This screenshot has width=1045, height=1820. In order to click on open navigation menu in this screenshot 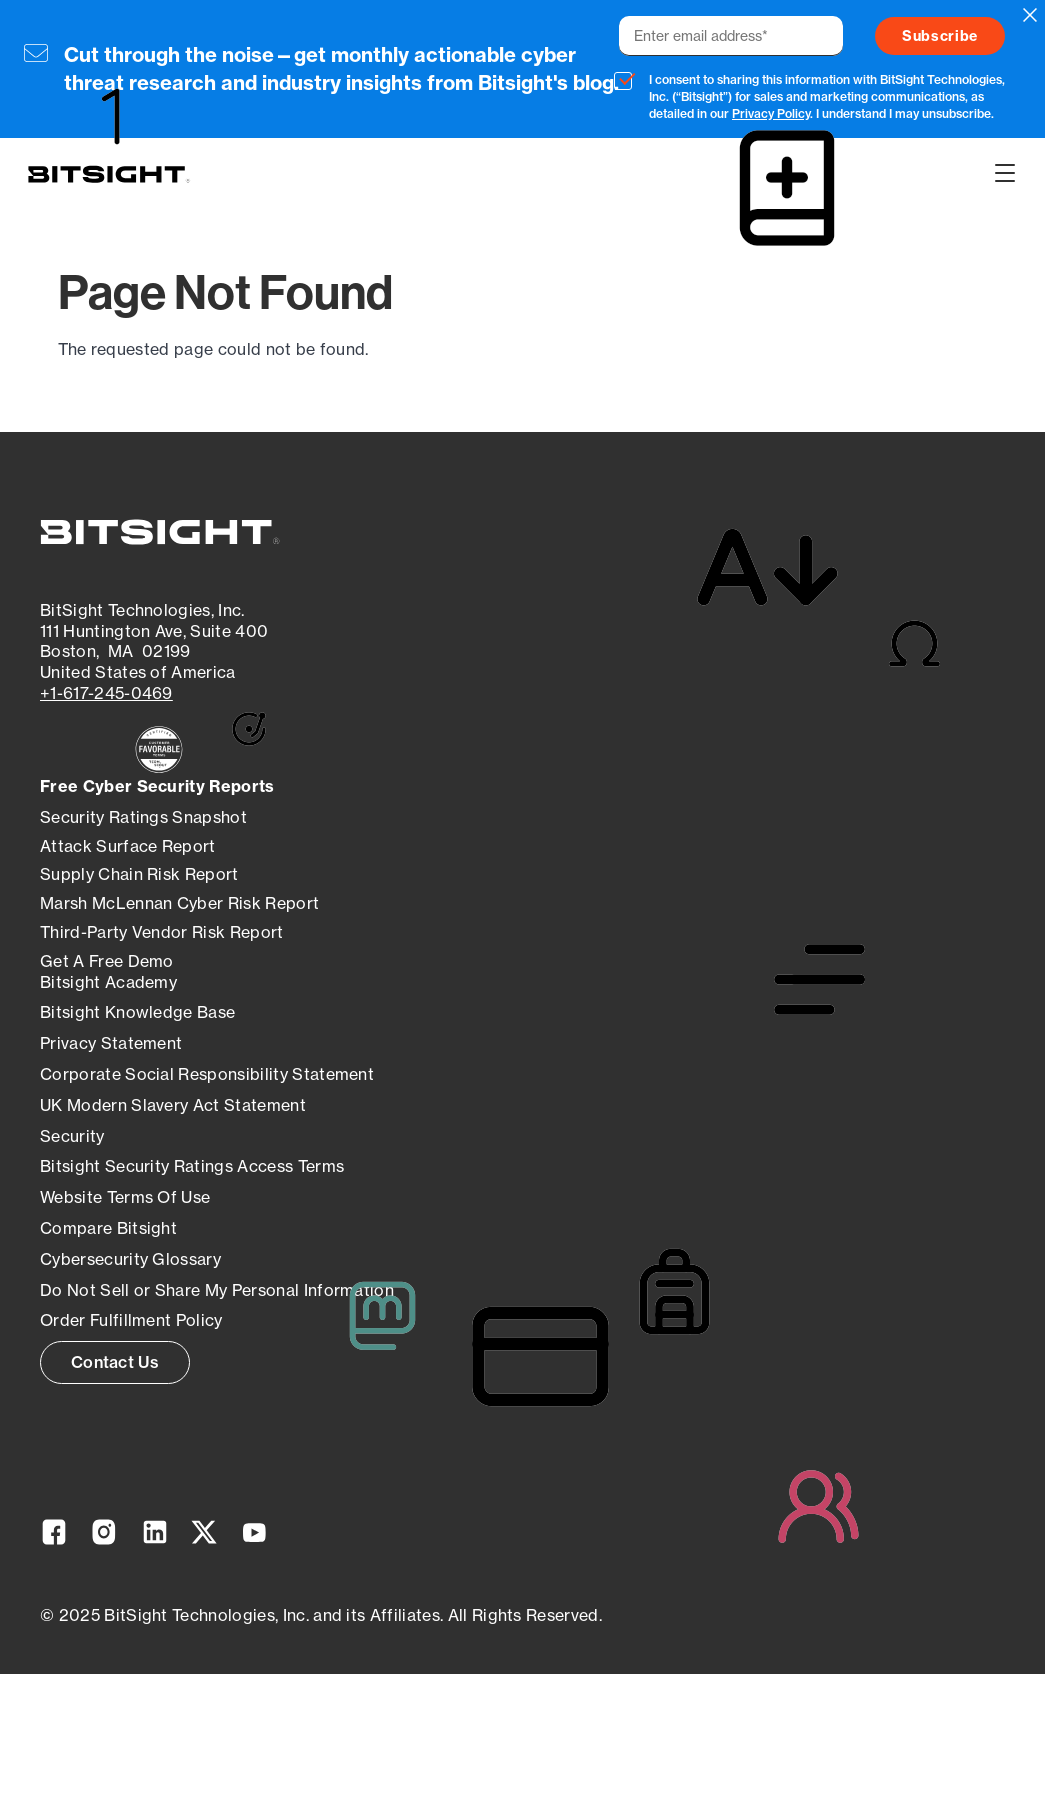, I will do `click(819, 979)`.